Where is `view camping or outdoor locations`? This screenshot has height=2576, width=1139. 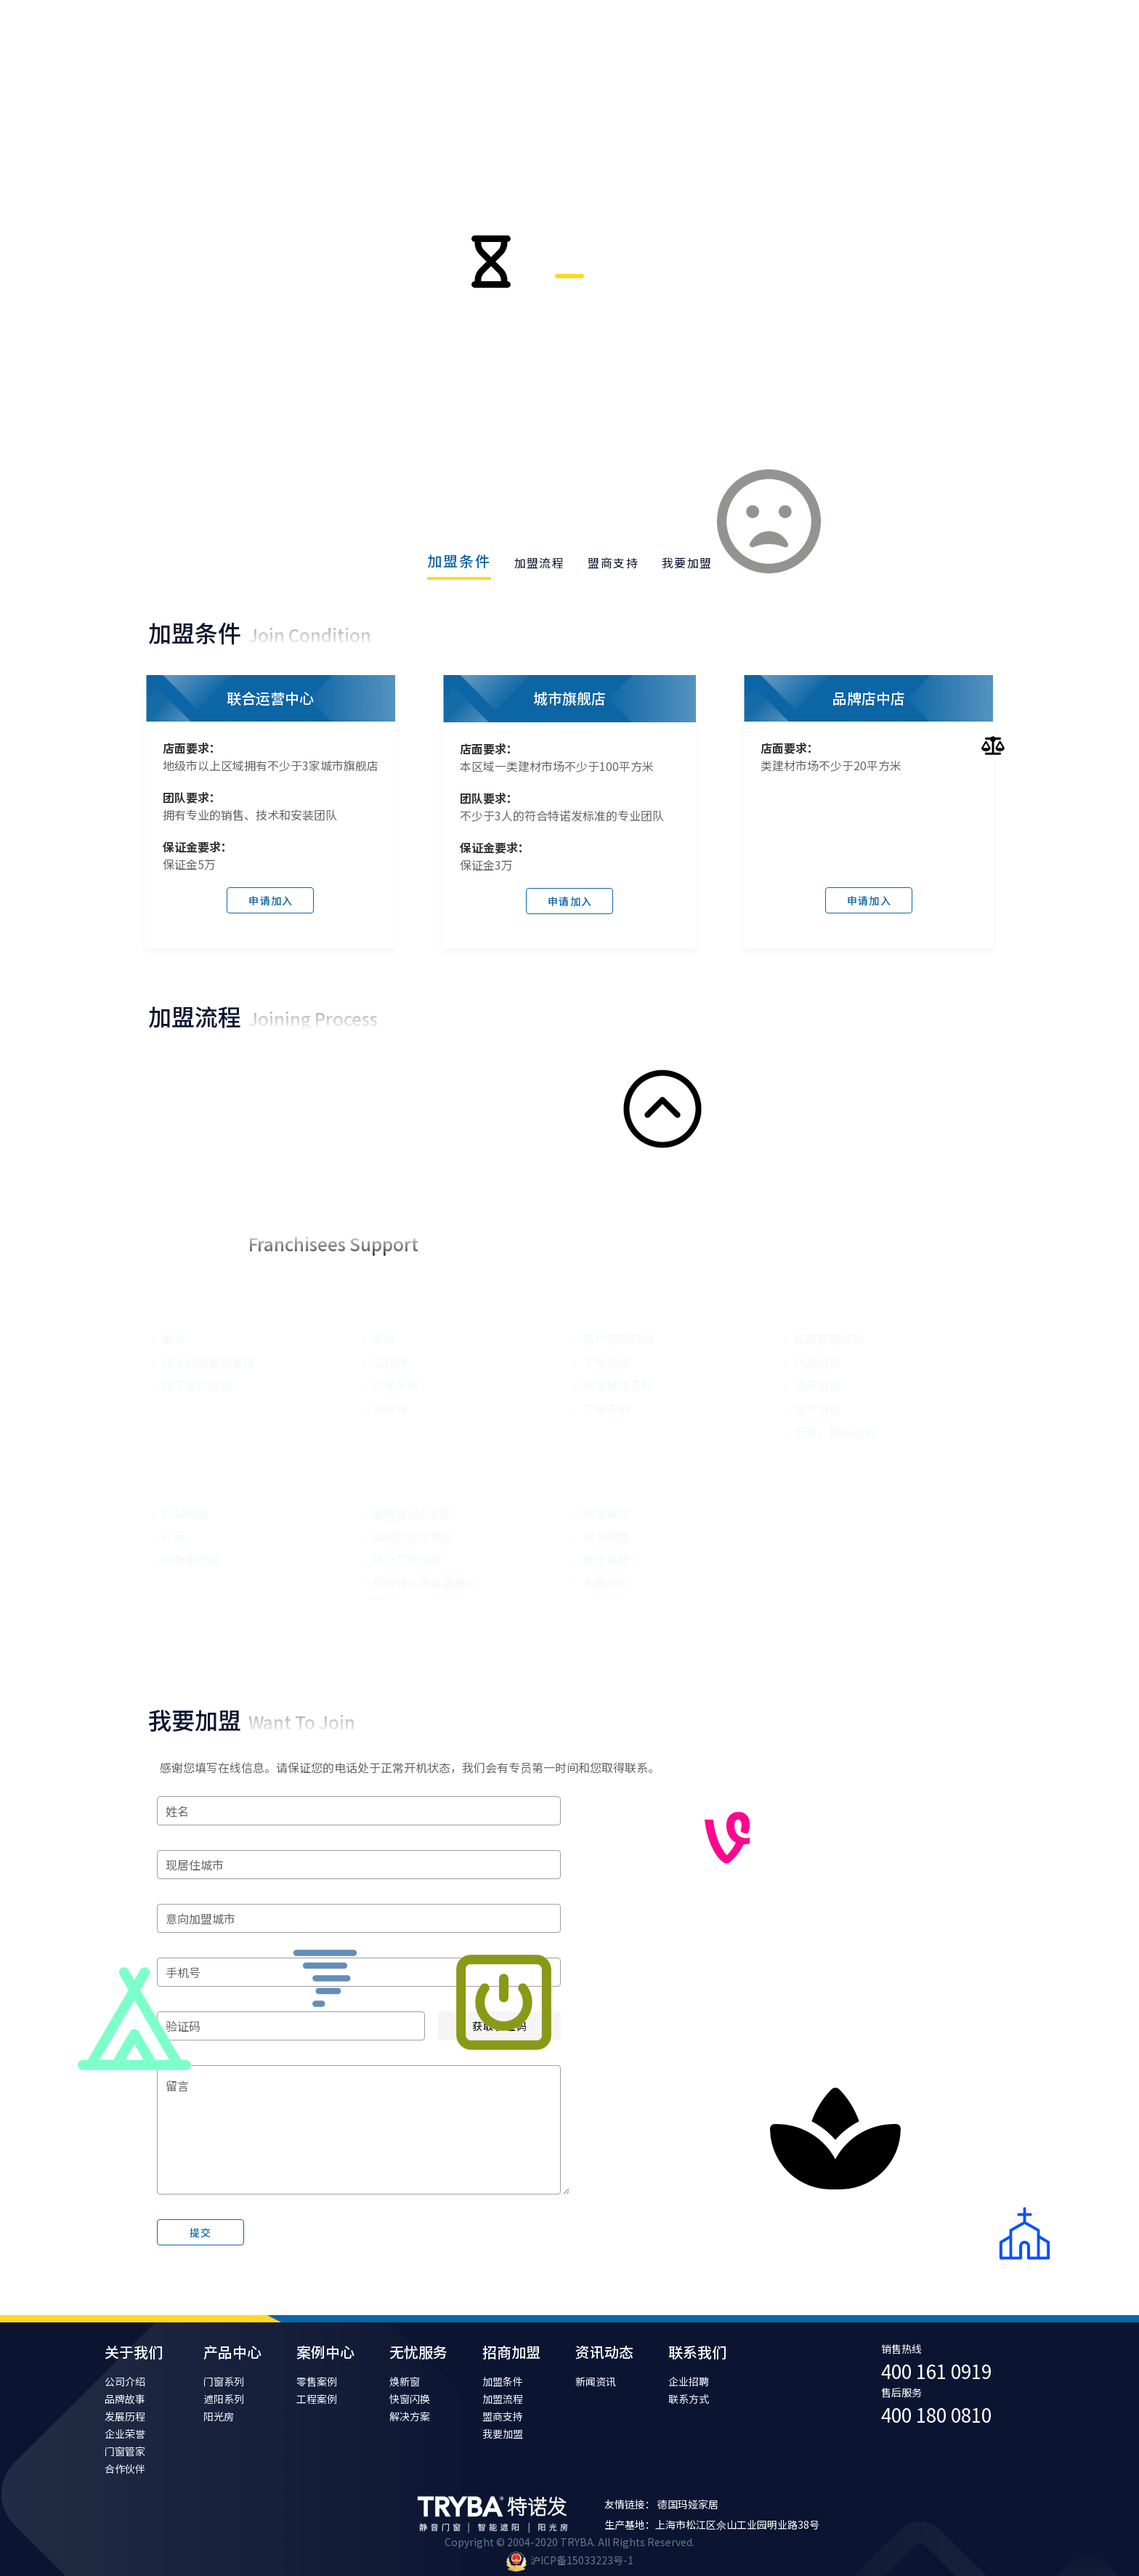 view camping or outdoor locations is located at coordinates (134, 2019).